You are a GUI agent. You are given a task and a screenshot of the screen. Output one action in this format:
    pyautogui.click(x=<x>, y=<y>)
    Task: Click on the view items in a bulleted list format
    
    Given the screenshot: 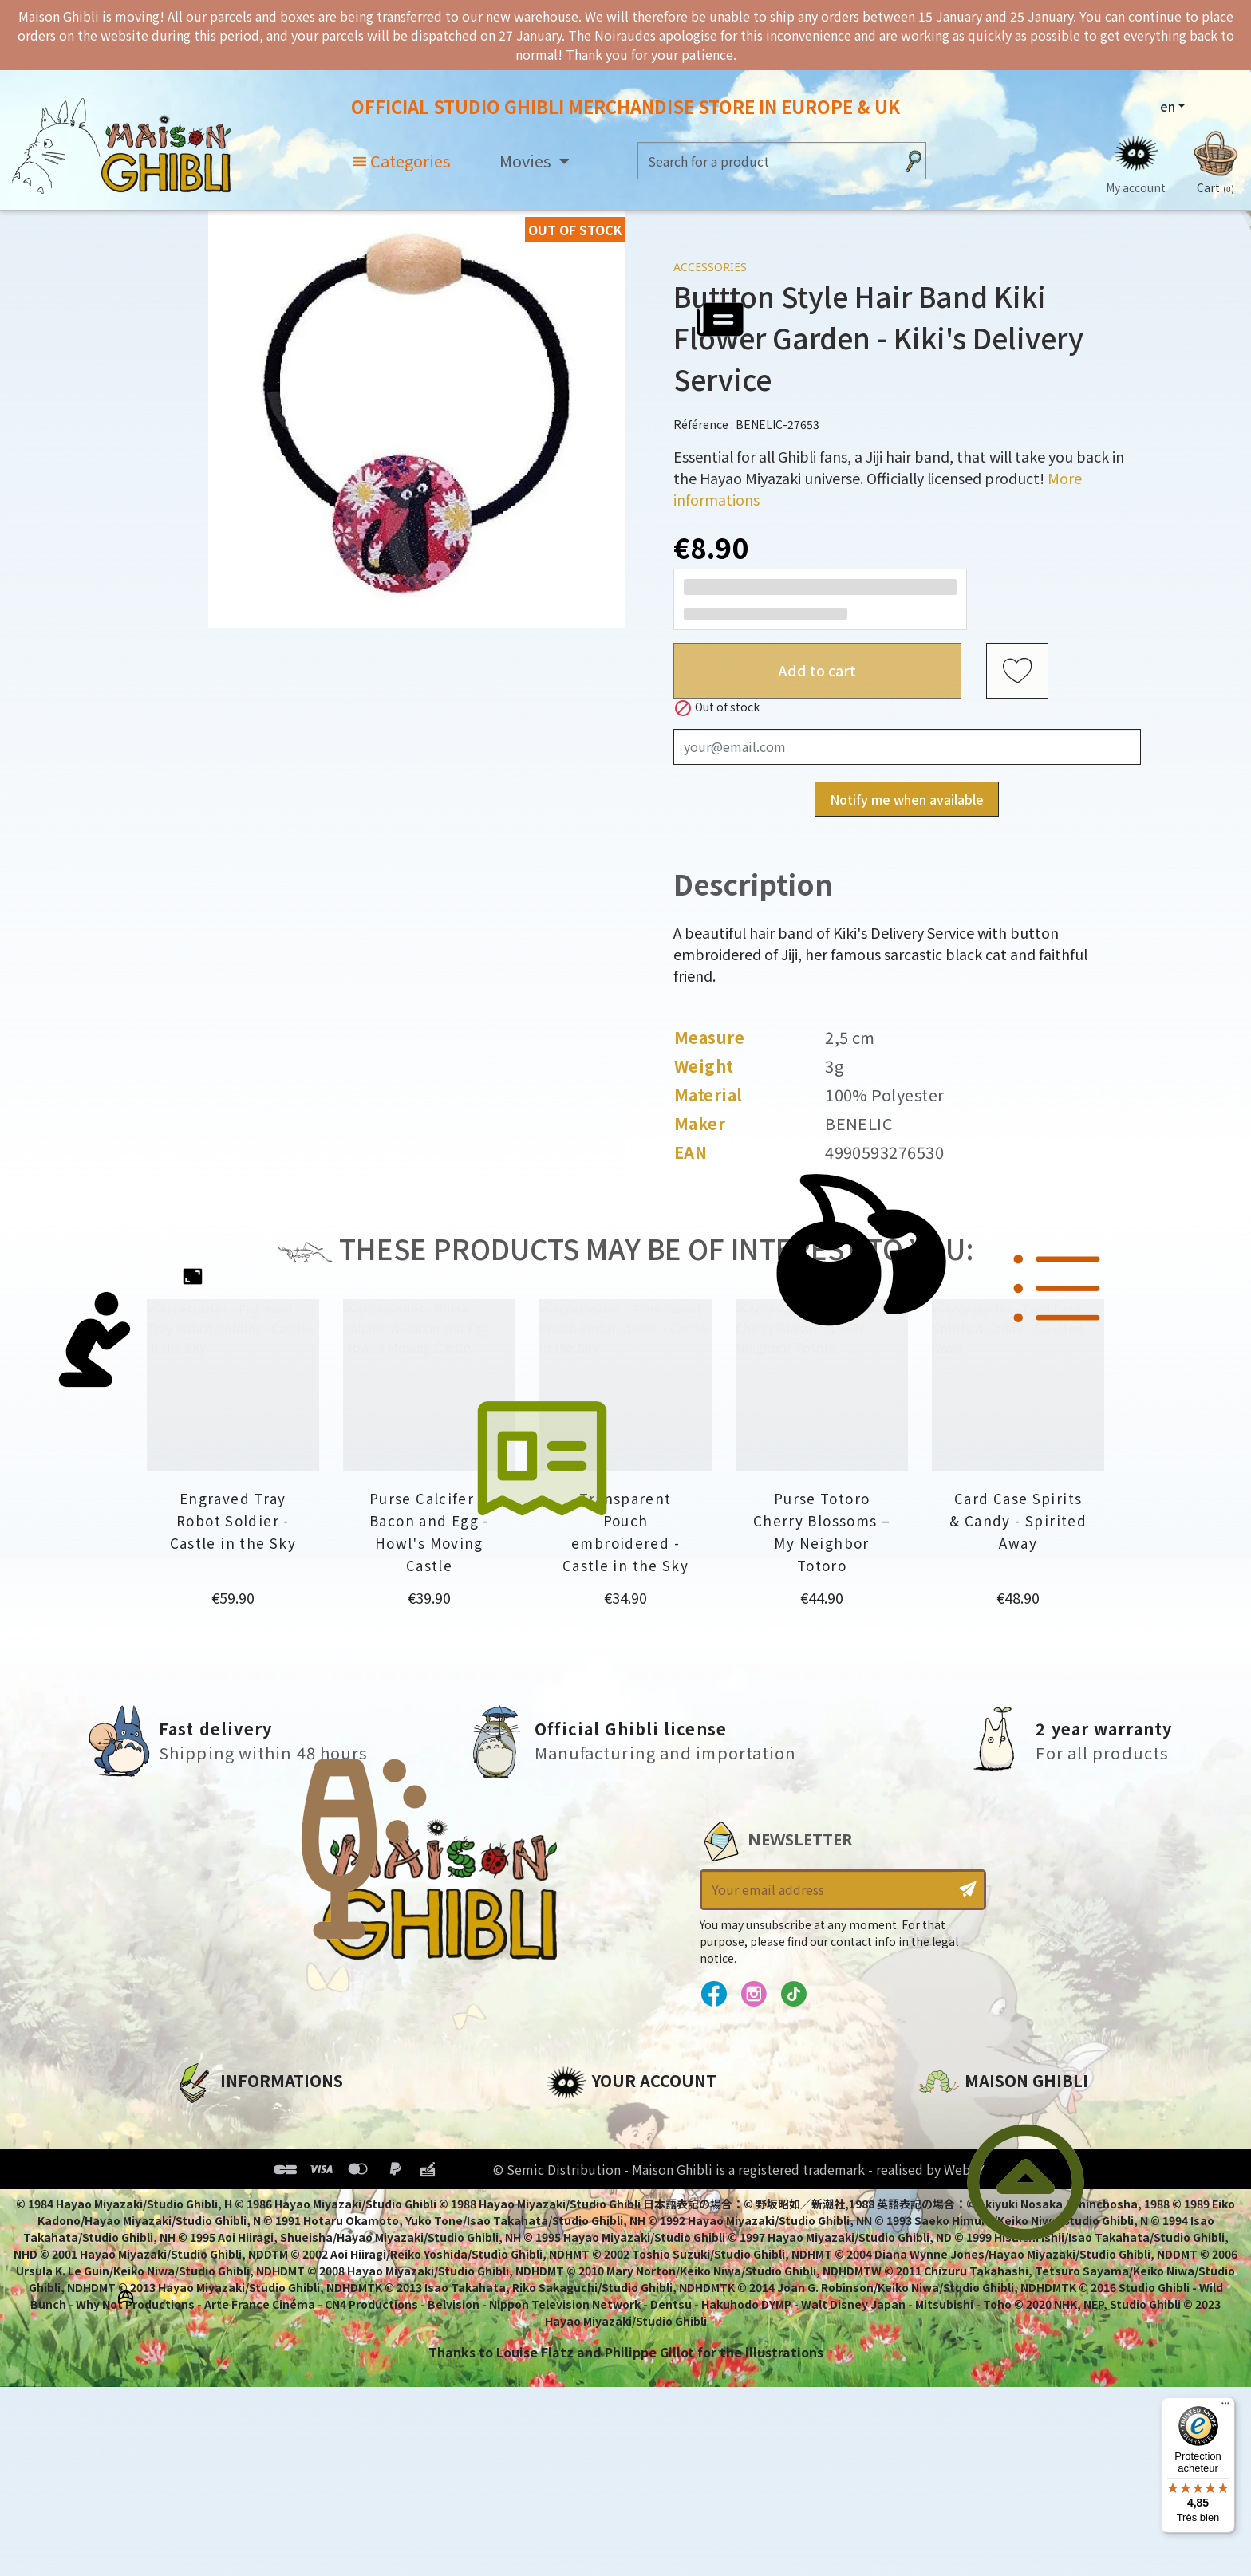 What is the action you would take?
    pyautogui.click(x=1056, y=1288)
    